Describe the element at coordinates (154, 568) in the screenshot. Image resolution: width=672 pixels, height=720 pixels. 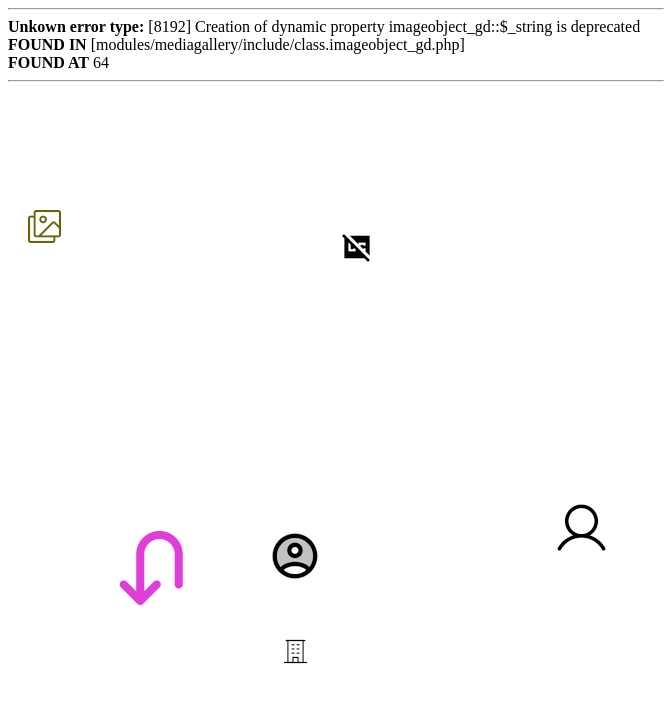
I see `undo or reverse last action` at that location.